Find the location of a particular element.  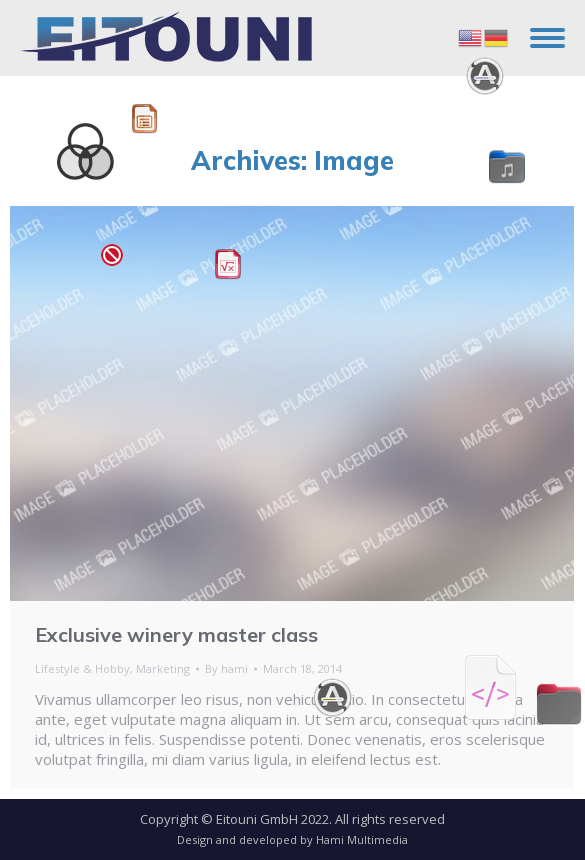

open folder to view contents is located at coordinates (559, 704).